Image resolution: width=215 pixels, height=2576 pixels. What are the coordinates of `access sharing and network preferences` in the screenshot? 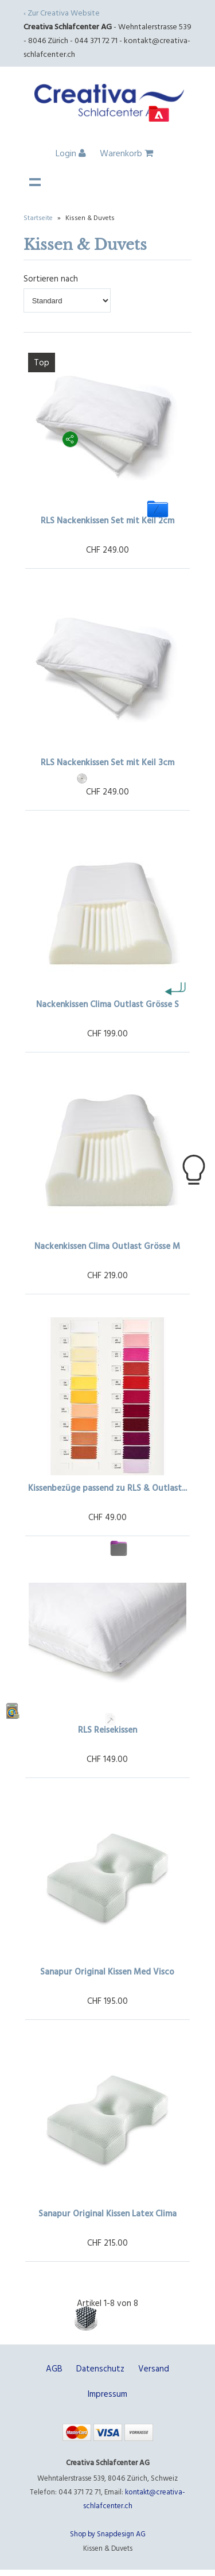 It's located at (70, 439).